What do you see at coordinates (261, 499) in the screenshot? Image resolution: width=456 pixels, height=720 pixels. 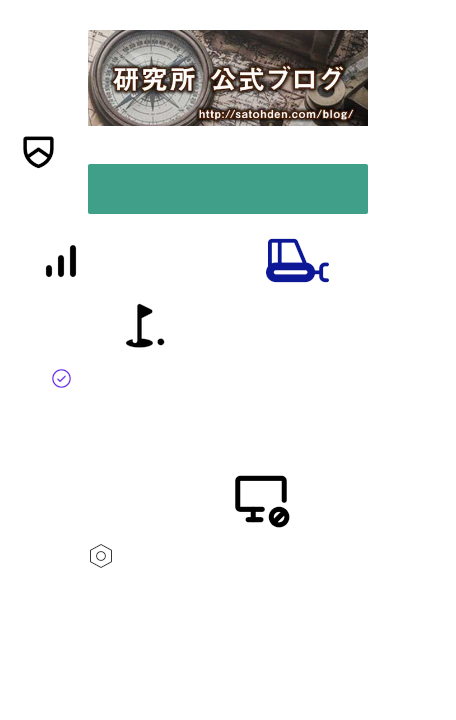 I see `cancel or disconnect desktop device` at bounding box center [261, 499].